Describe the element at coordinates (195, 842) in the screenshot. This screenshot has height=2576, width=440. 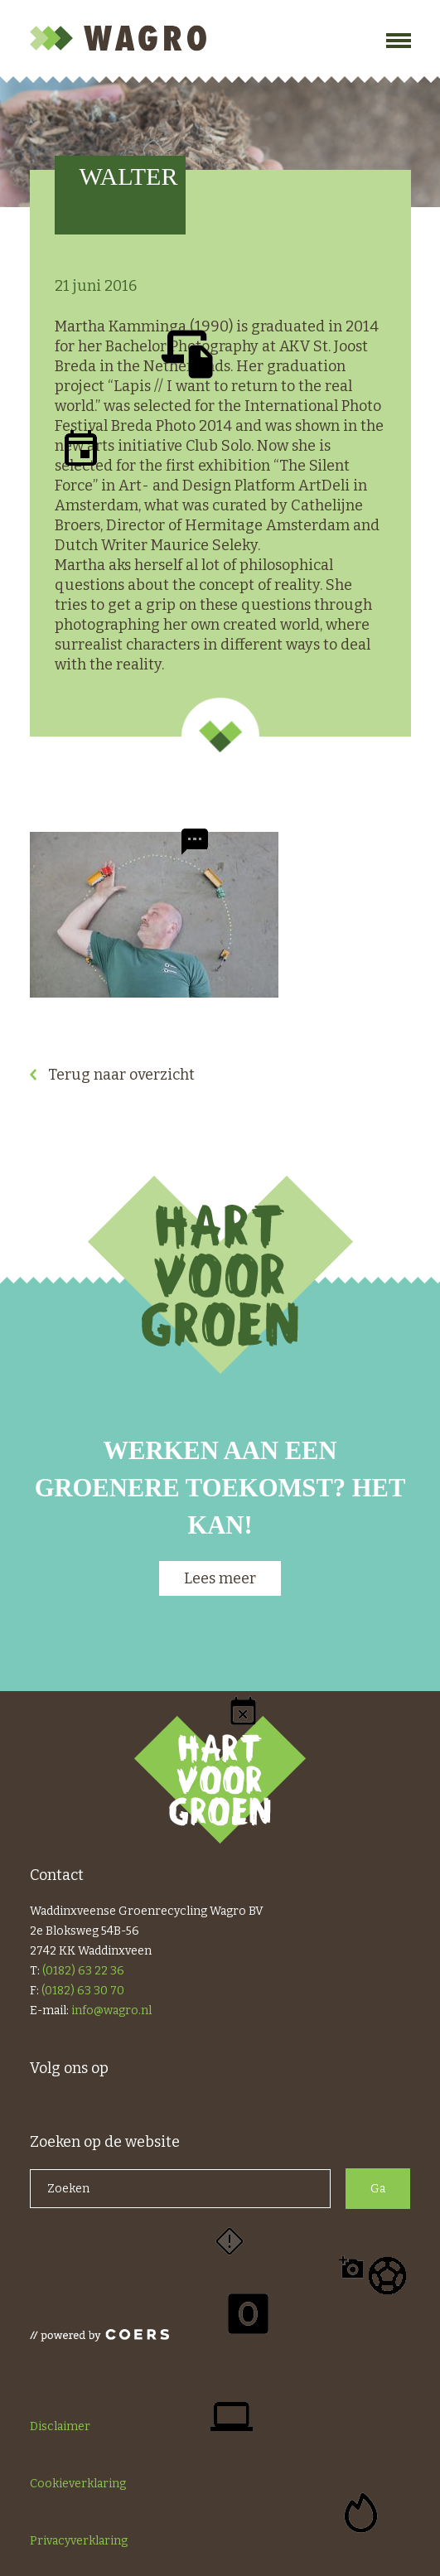
I see `open text messages` at that location.